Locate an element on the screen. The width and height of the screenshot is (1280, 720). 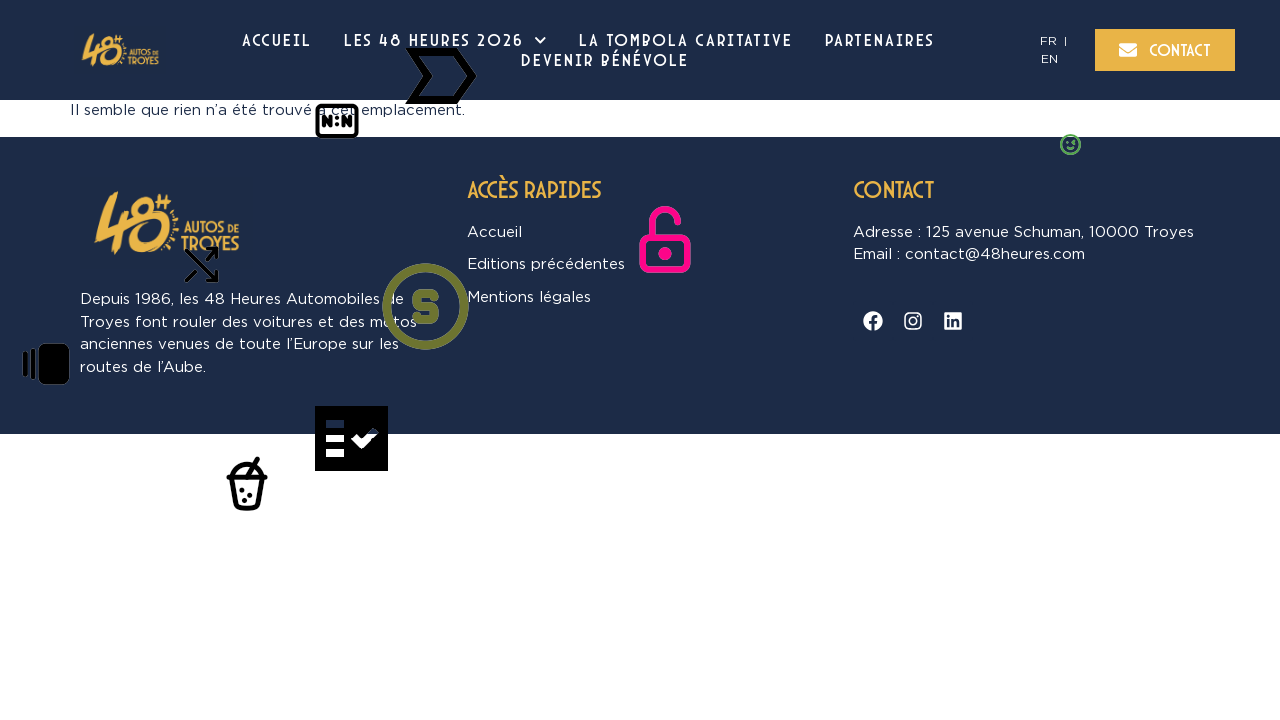
verify or review checklist items is located at coordinates (351, 438).